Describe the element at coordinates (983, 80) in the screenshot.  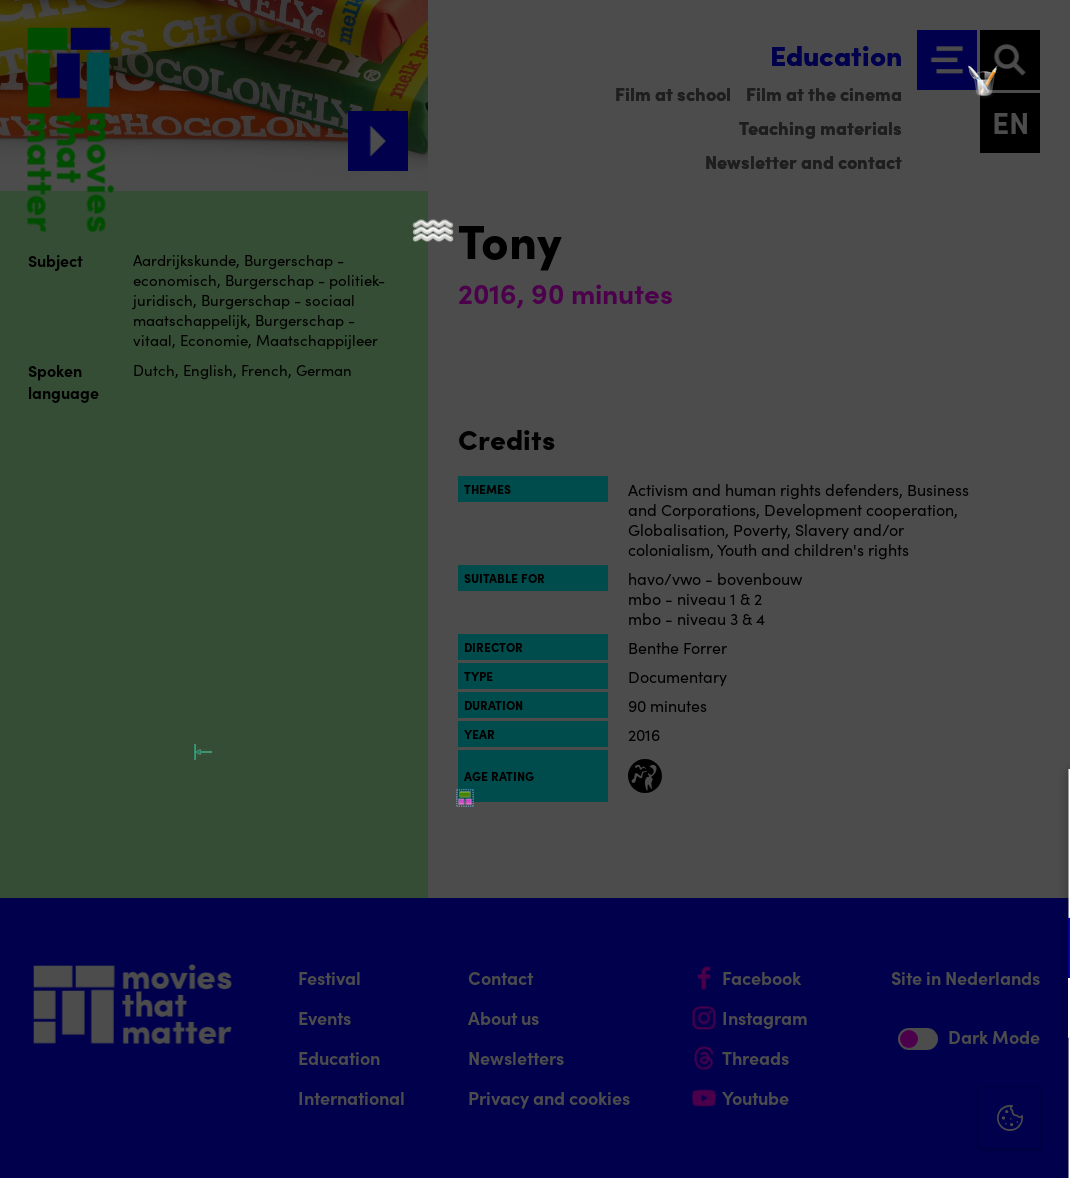
I see `access office and productivity applications` at that location.